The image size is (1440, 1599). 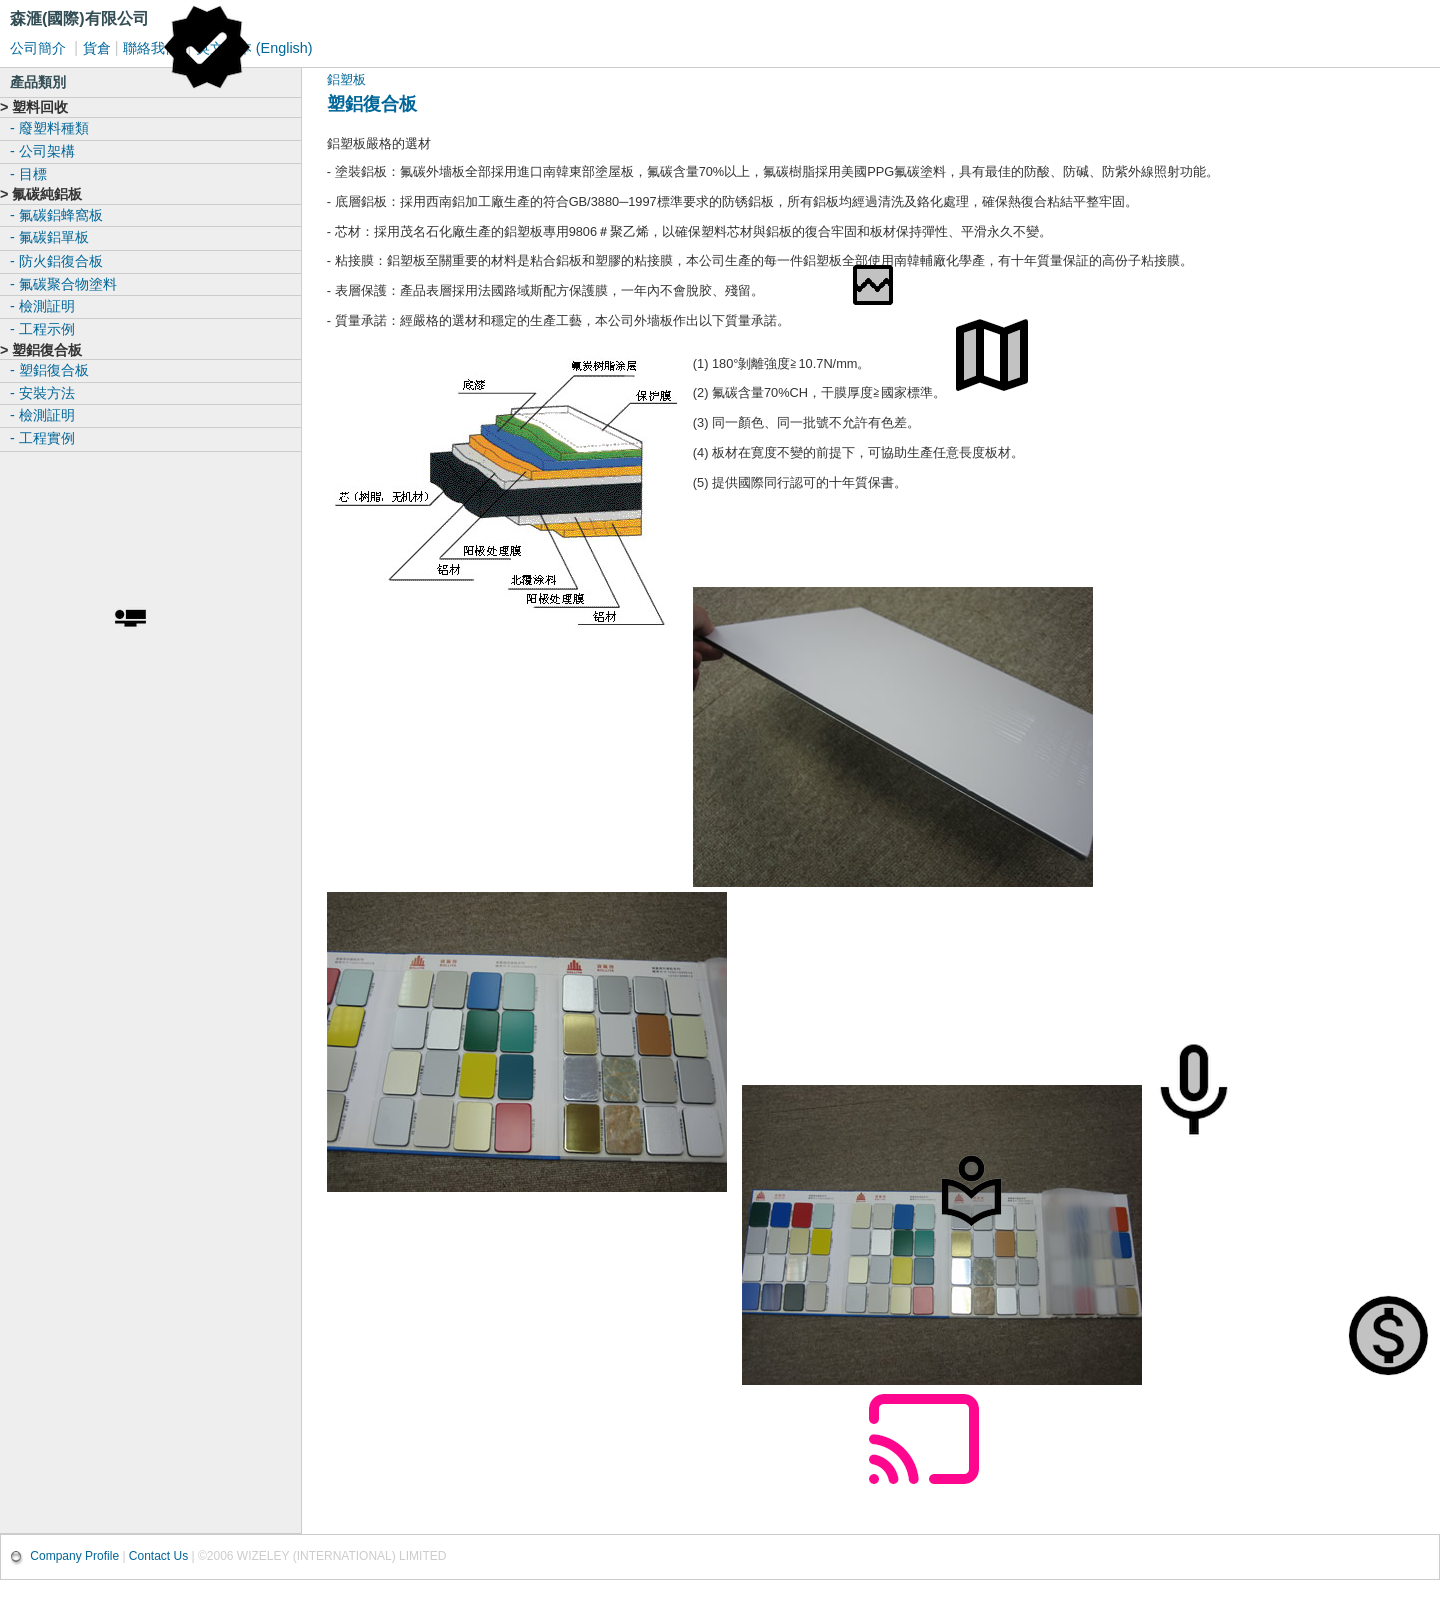 I want to click on select flat bed seat option for flight, so click(x=130, y=617).